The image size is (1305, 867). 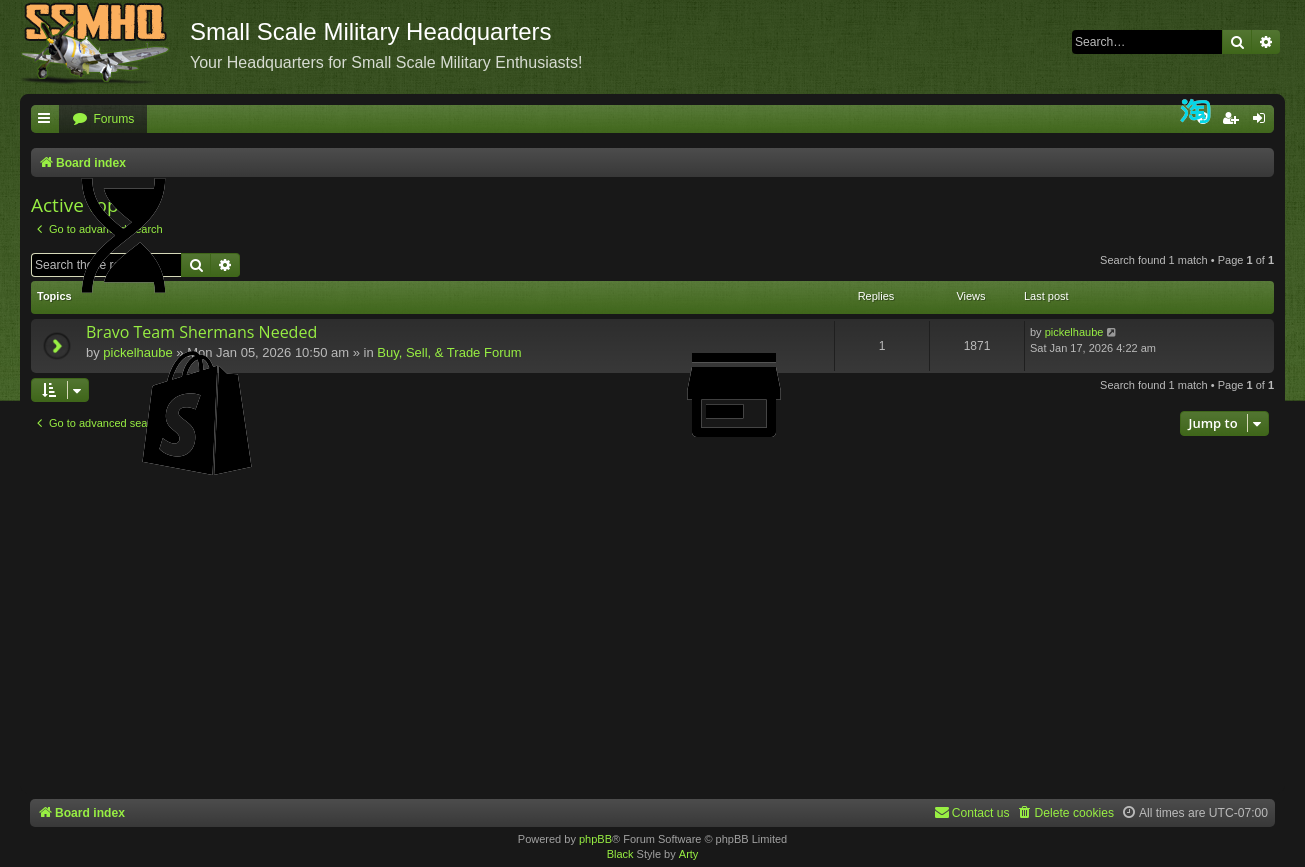 I want to click on access the store or shop section, so click(x=734, y=395).